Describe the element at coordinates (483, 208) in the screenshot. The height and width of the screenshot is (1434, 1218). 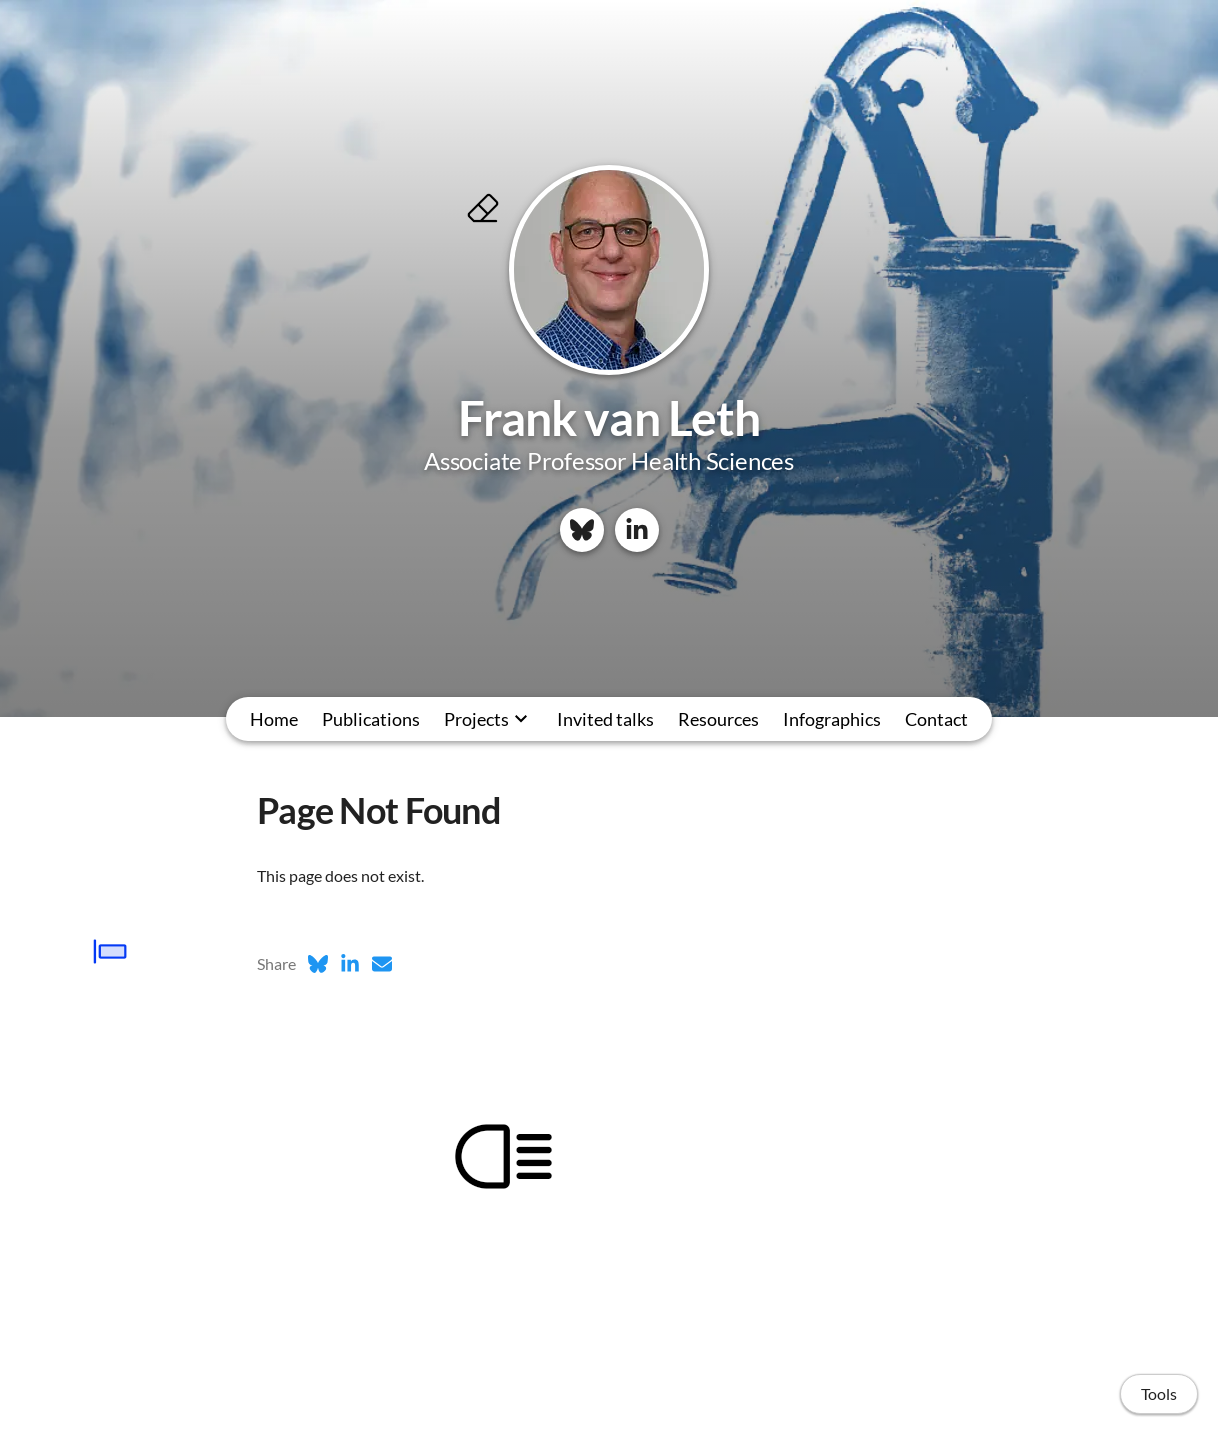
I see `erase or clear content` at that location.